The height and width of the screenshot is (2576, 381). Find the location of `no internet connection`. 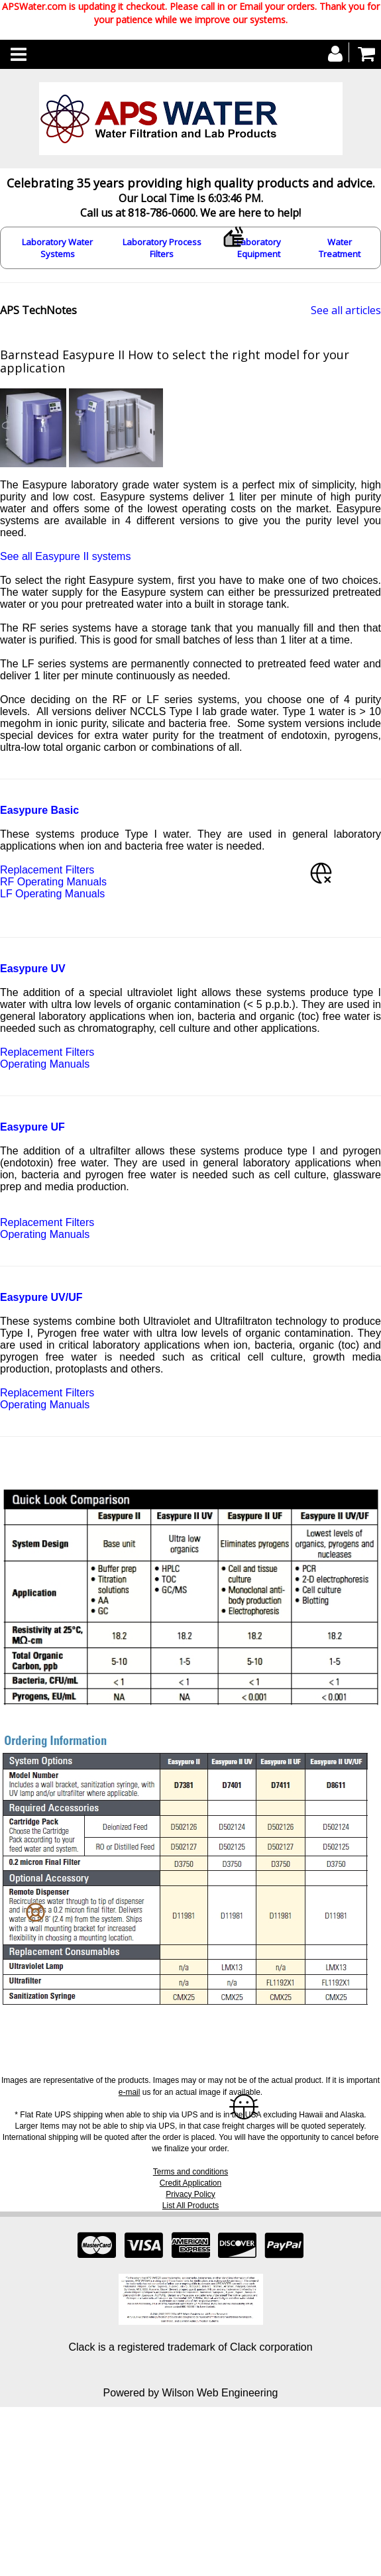

no internet connection is located at coordinates (321, 873).